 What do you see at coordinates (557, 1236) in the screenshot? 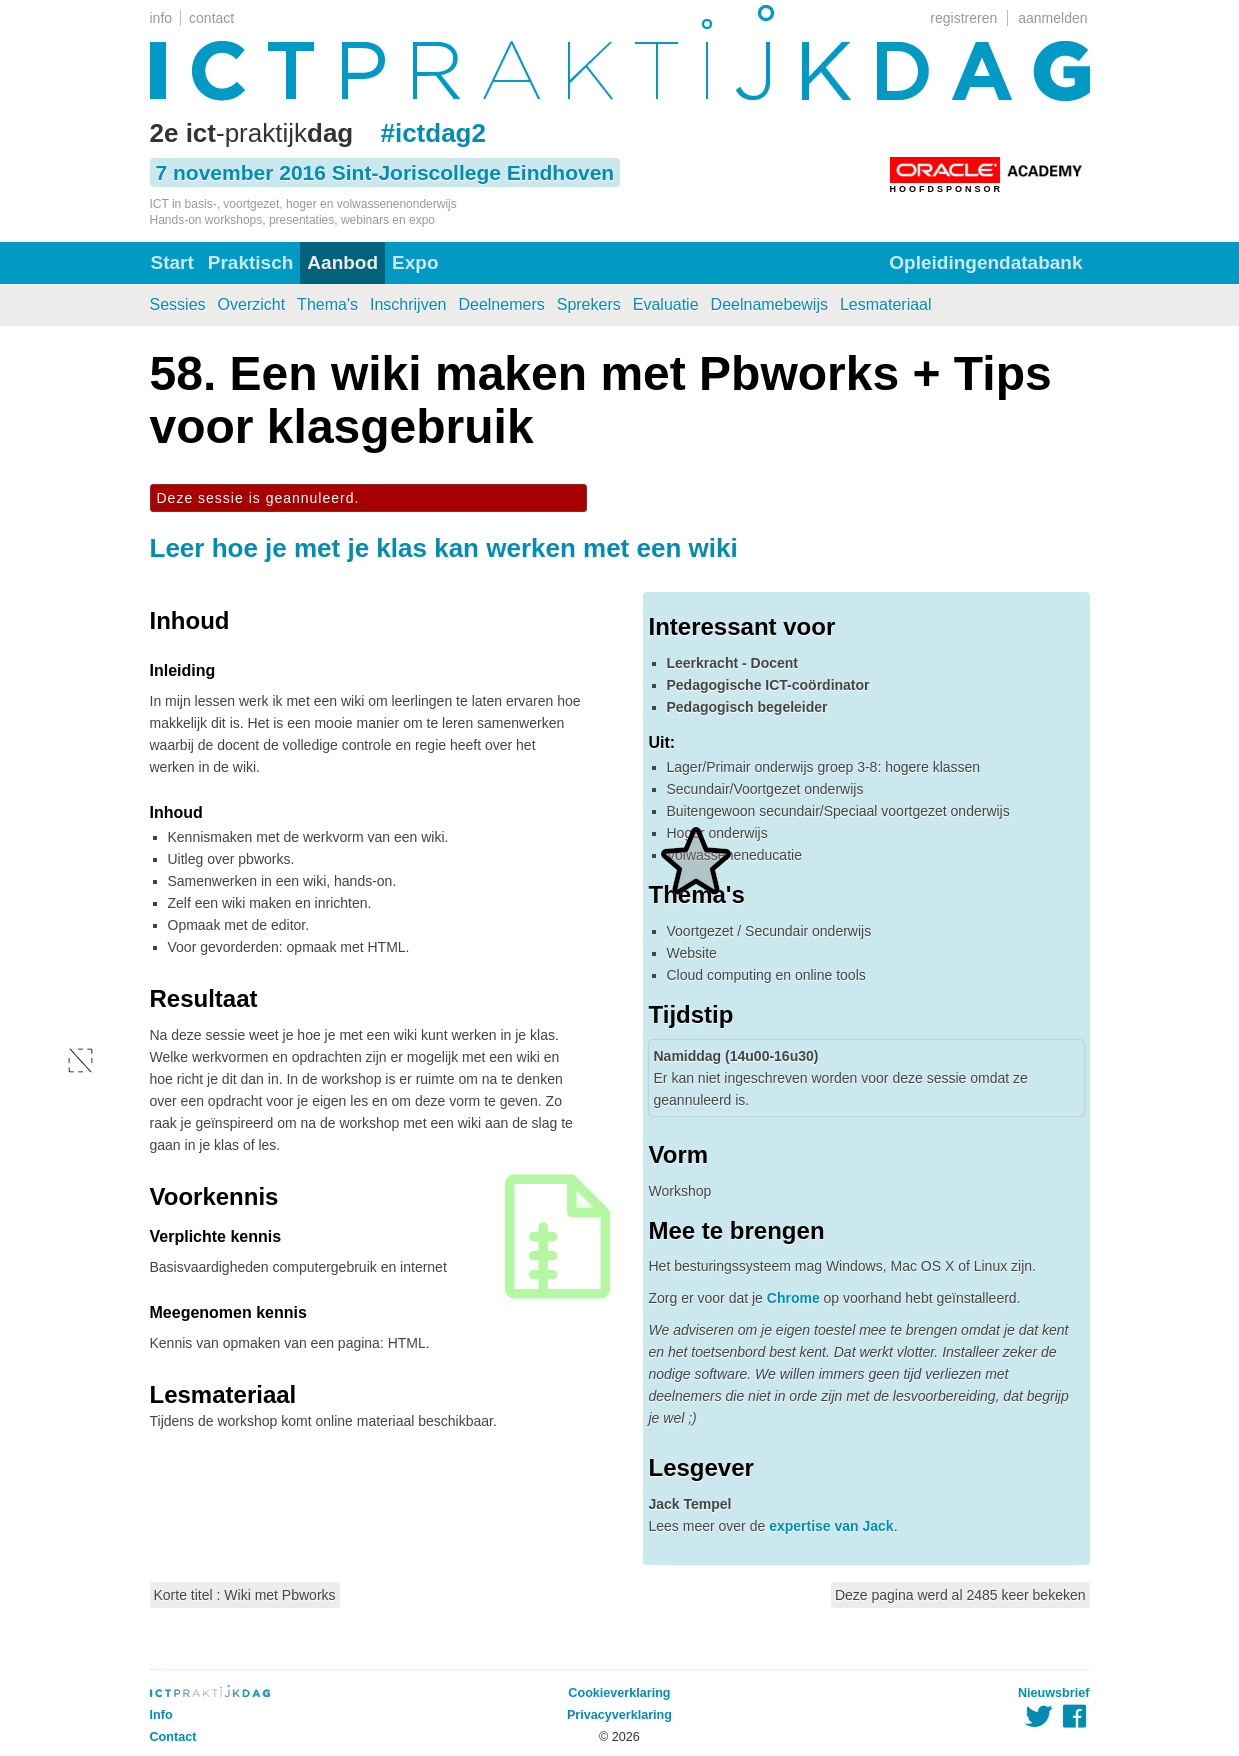
I see `access compressed or archived files` at bounding box center [557, 1236].